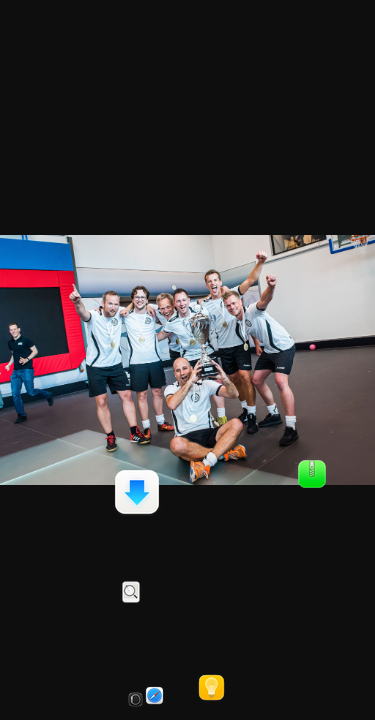 The image size is (375, 720). I want to click on open the Apple Watch app, so click(135, 699).